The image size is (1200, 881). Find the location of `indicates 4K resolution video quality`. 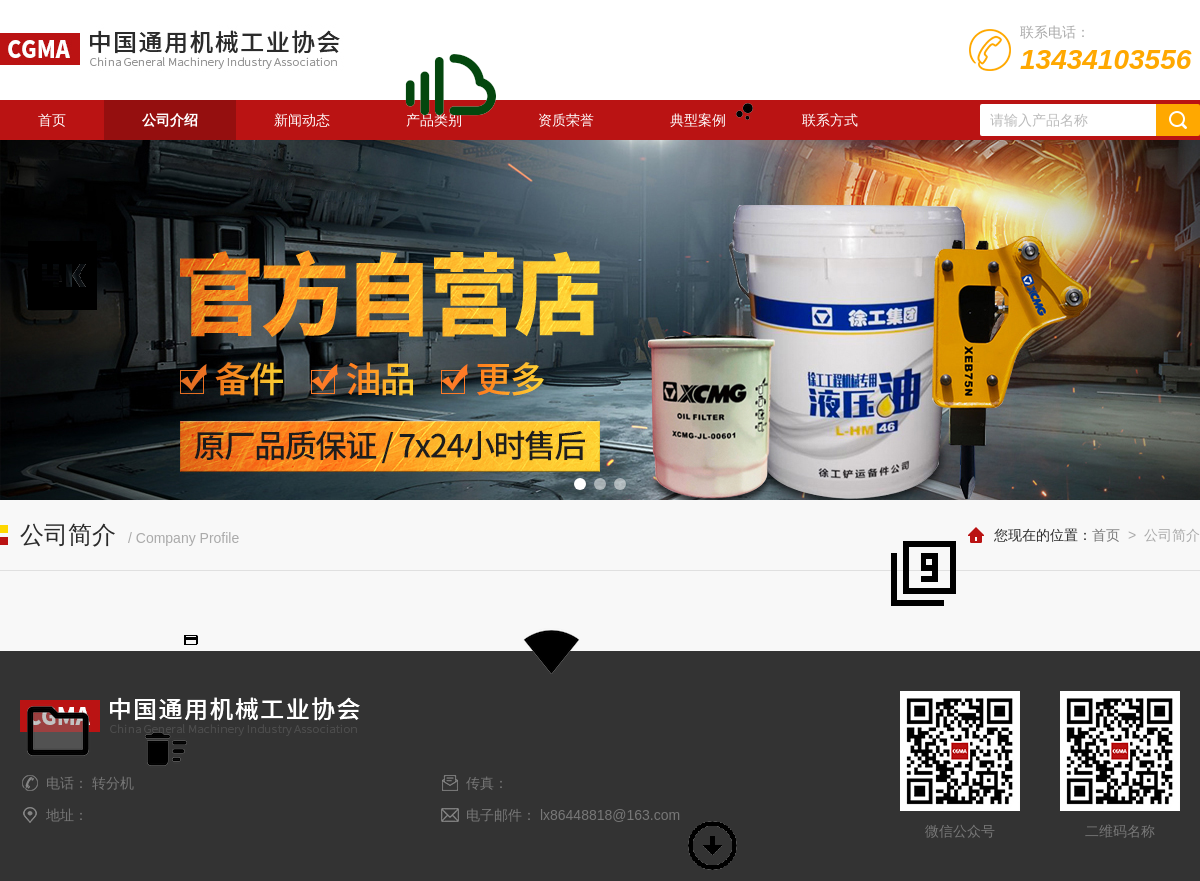

indicates 4K resolution video quality is located at coordinates (62, 275).